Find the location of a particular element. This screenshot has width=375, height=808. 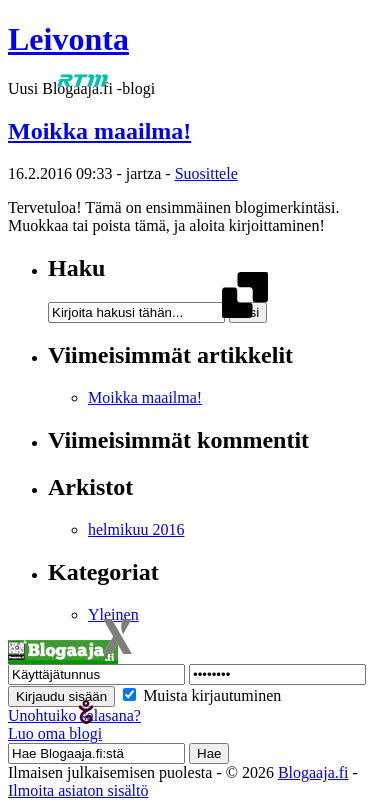

RTM (Remember The Milk) app logo is located at coordinates (82, 80).